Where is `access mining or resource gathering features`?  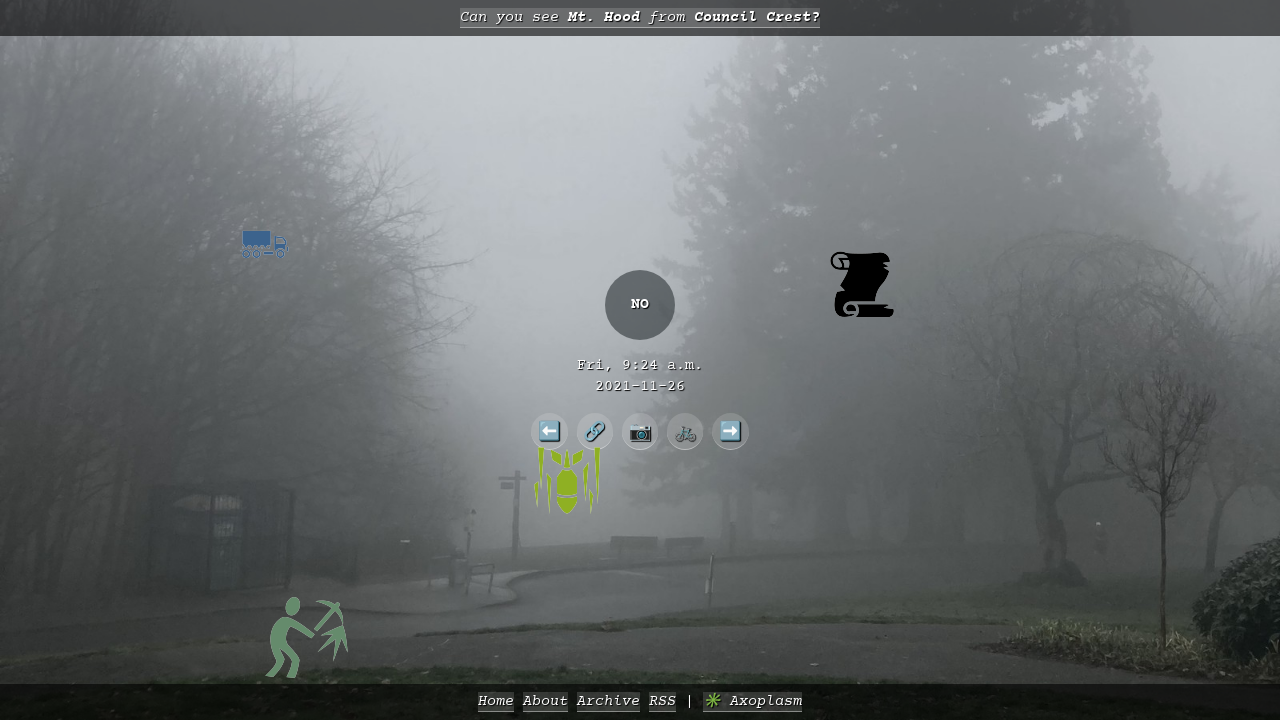 access mining or resource gathering features is located at coordinates (306, 637).